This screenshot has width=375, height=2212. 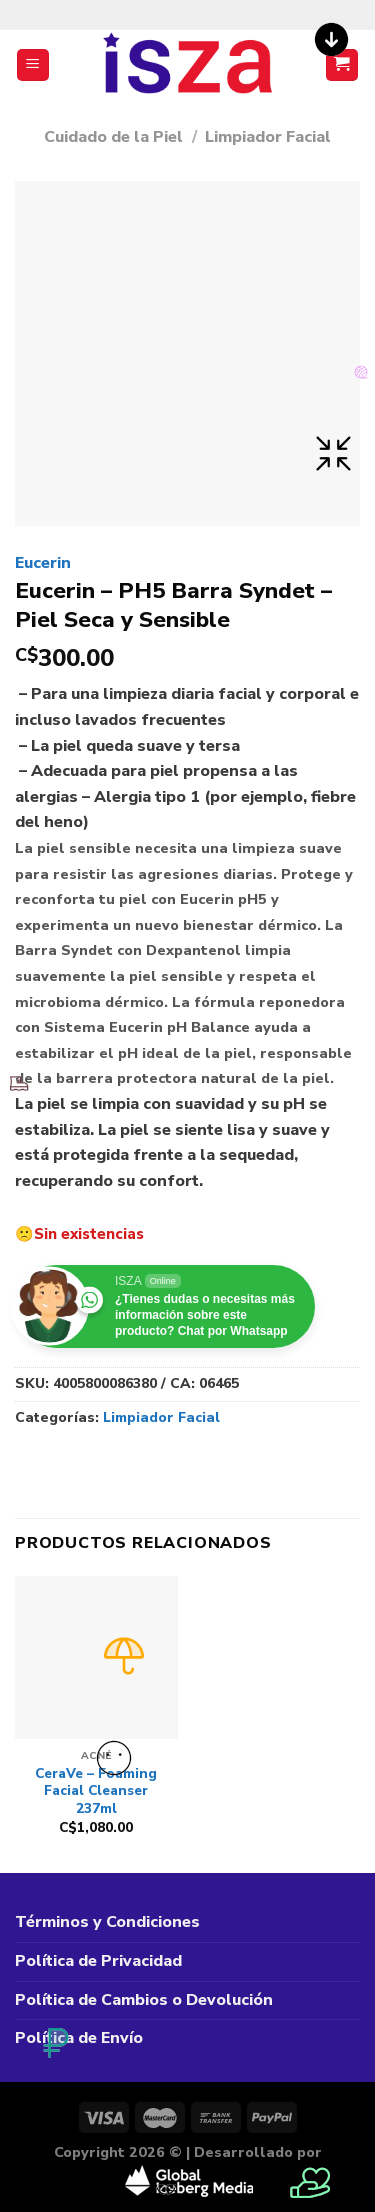 I want to click on download file or content, so click(x=331, y=39).